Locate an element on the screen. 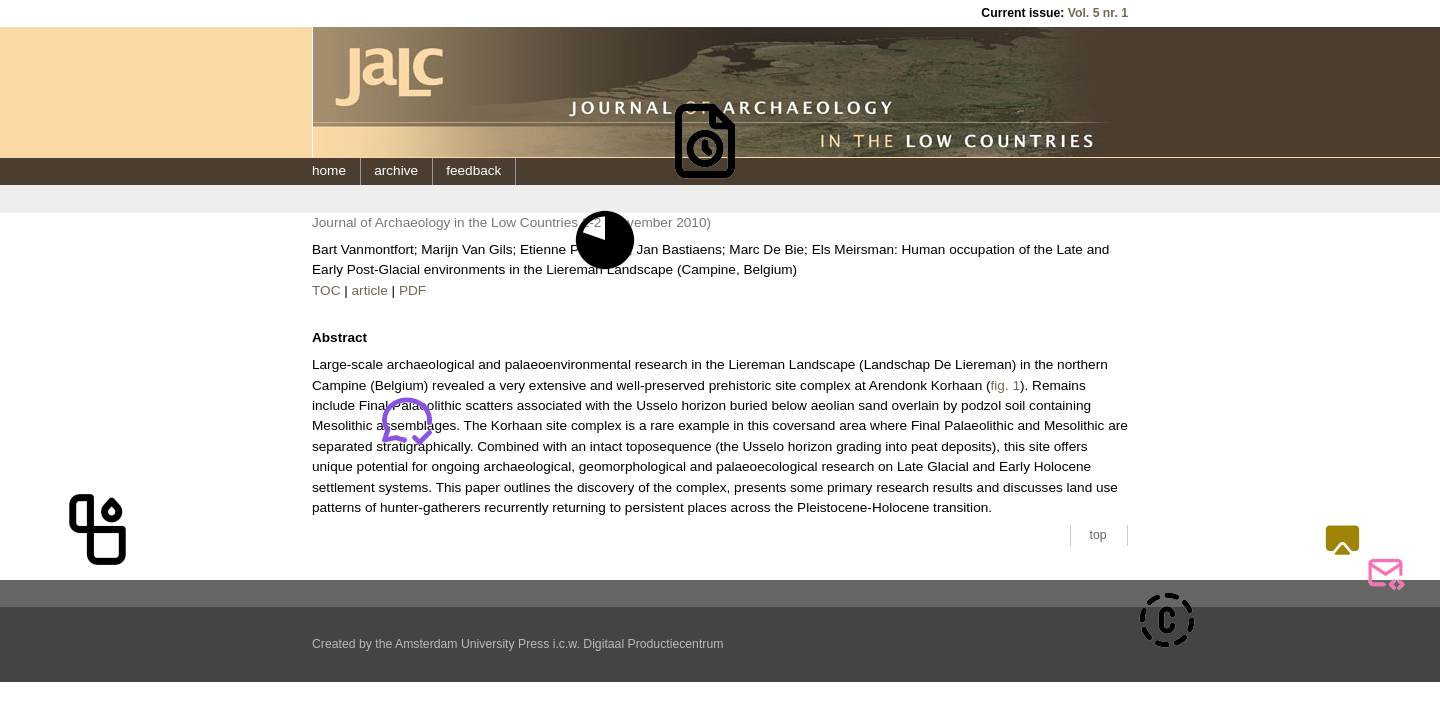 This screenshot has width=1440, height=720. stream content to an external display is located at coordinates (1342, 539).